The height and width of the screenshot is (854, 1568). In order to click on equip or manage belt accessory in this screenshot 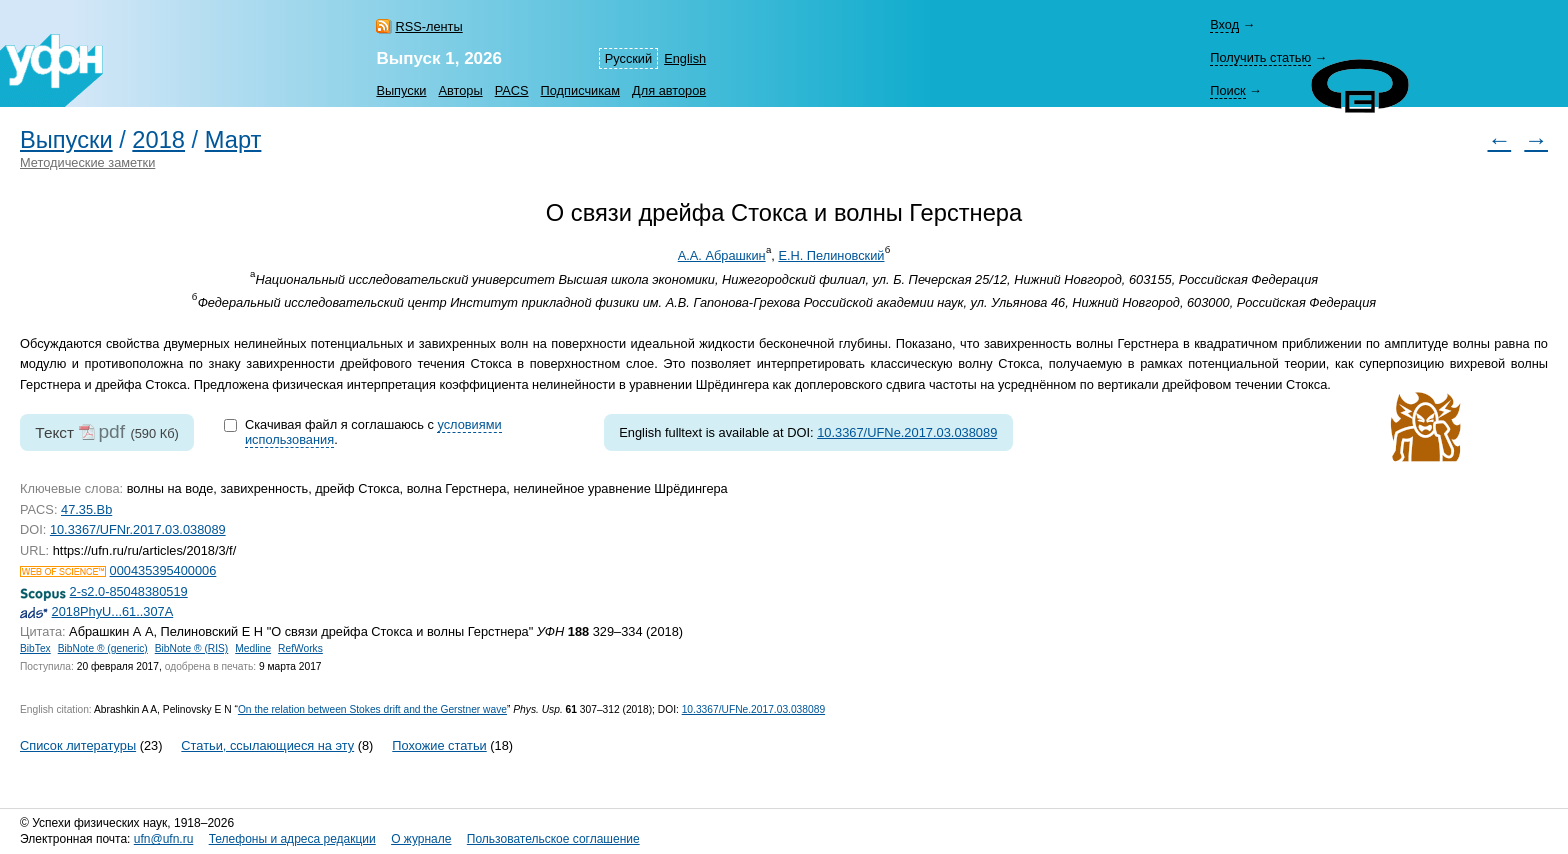, I will do `click(1360, 86)`.